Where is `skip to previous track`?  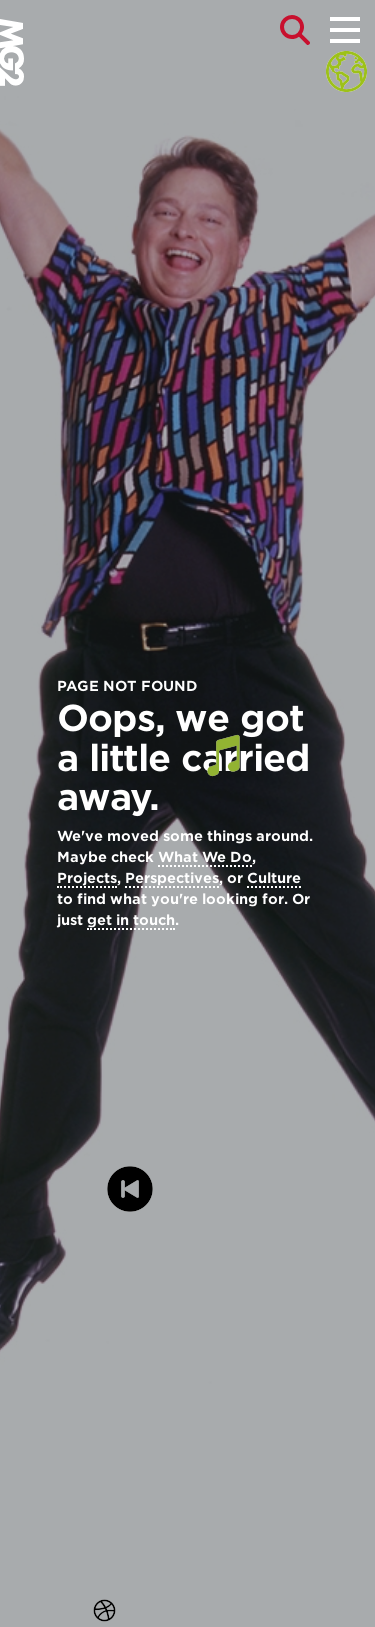
skip to previous track is located at coordinates (130, 1189).